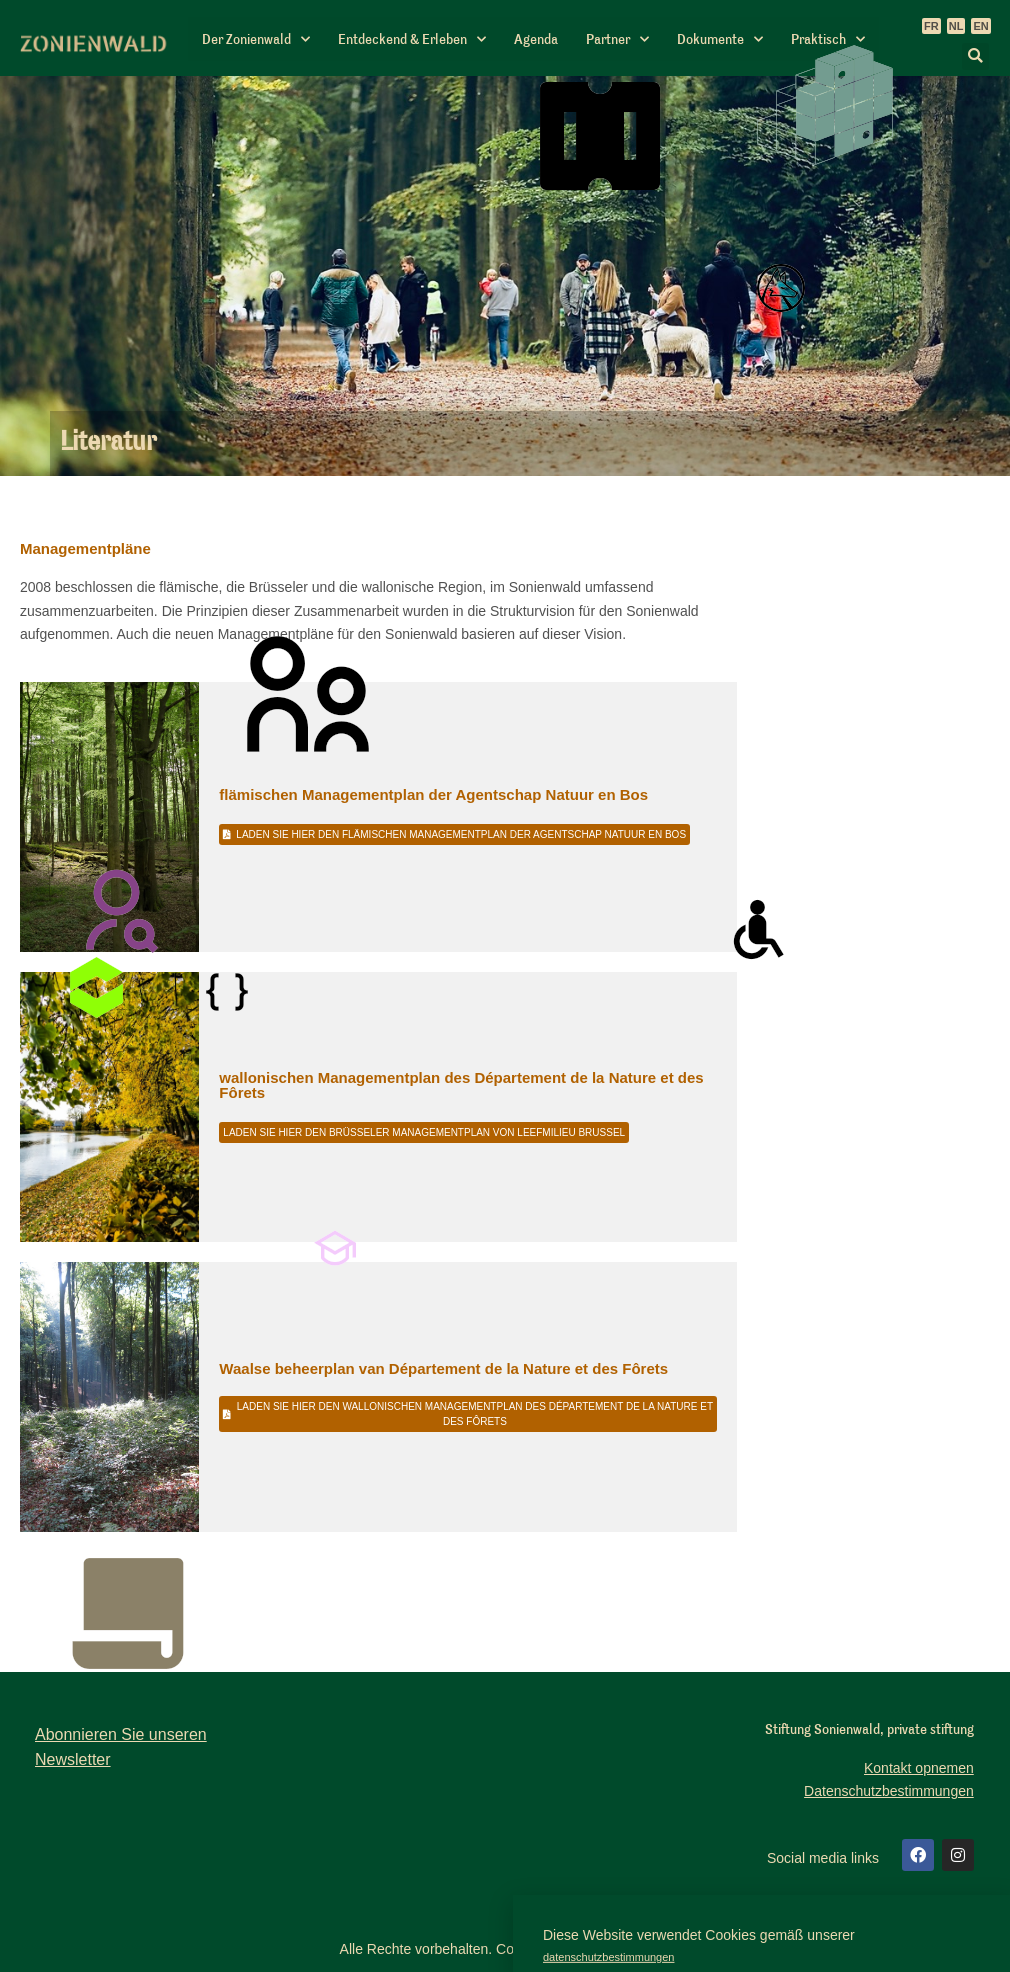  What do you see at coordinates (757, 929) in the screenshot?
I see `indicates wheelchair accessibility` at bounding box center [757, 929].